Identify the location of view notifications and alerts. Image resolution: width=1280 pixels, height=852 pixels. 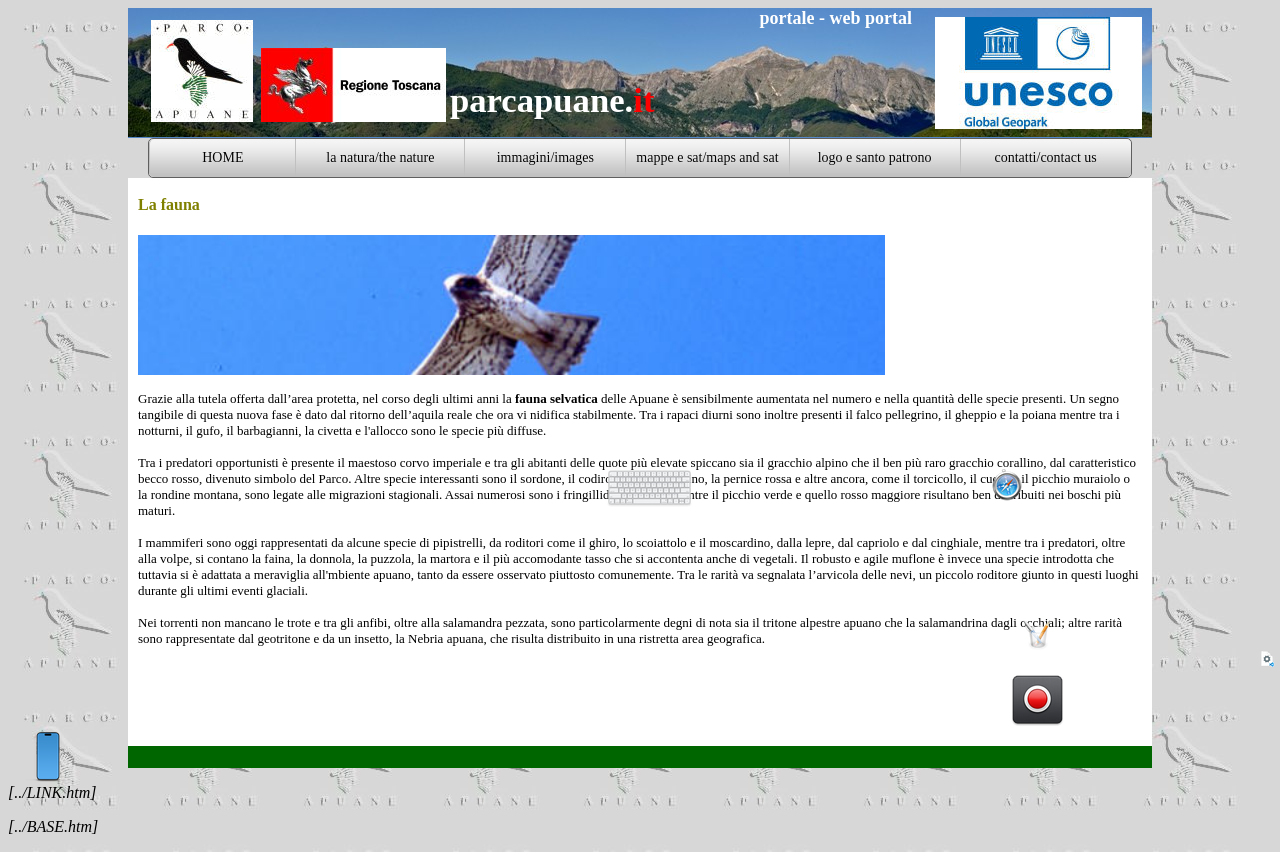
(1037, 700).